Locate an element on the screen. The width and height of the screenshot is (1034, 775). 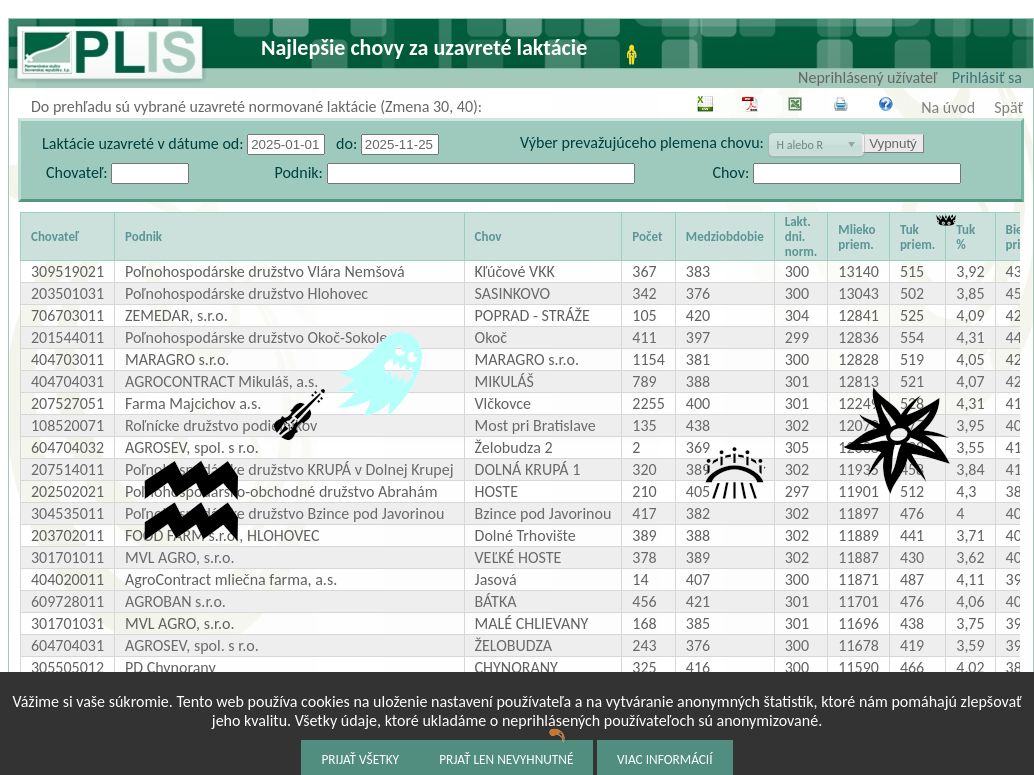
activate claw attack ability is located at coordinates (557, 736).